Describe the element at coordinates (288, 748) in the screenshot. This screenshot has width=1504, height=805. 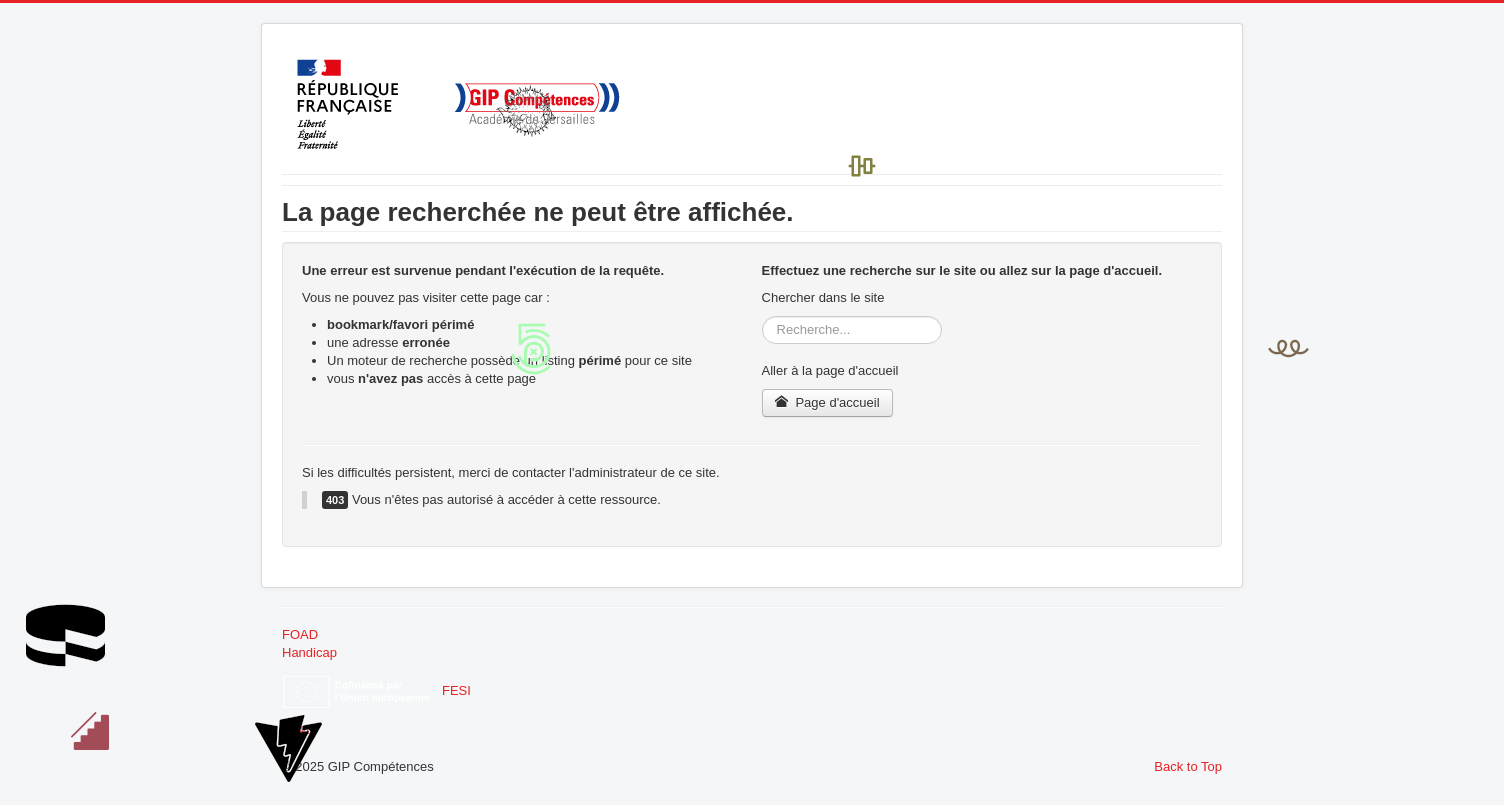
I see `vite framework logo` at that location.